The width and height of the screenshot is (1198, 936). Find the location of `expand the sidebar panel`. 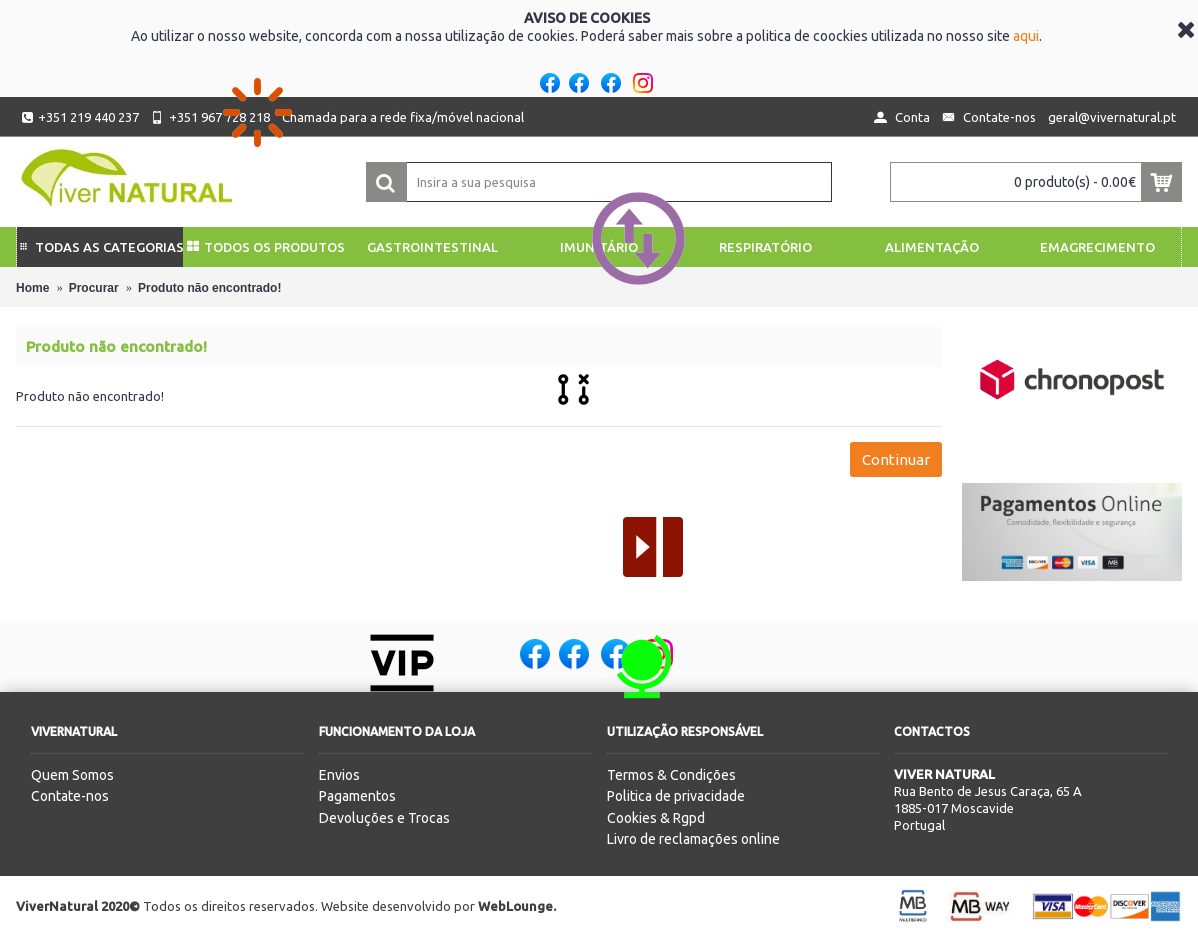

expand the sidebar panel is located at coordinates (653, 547).